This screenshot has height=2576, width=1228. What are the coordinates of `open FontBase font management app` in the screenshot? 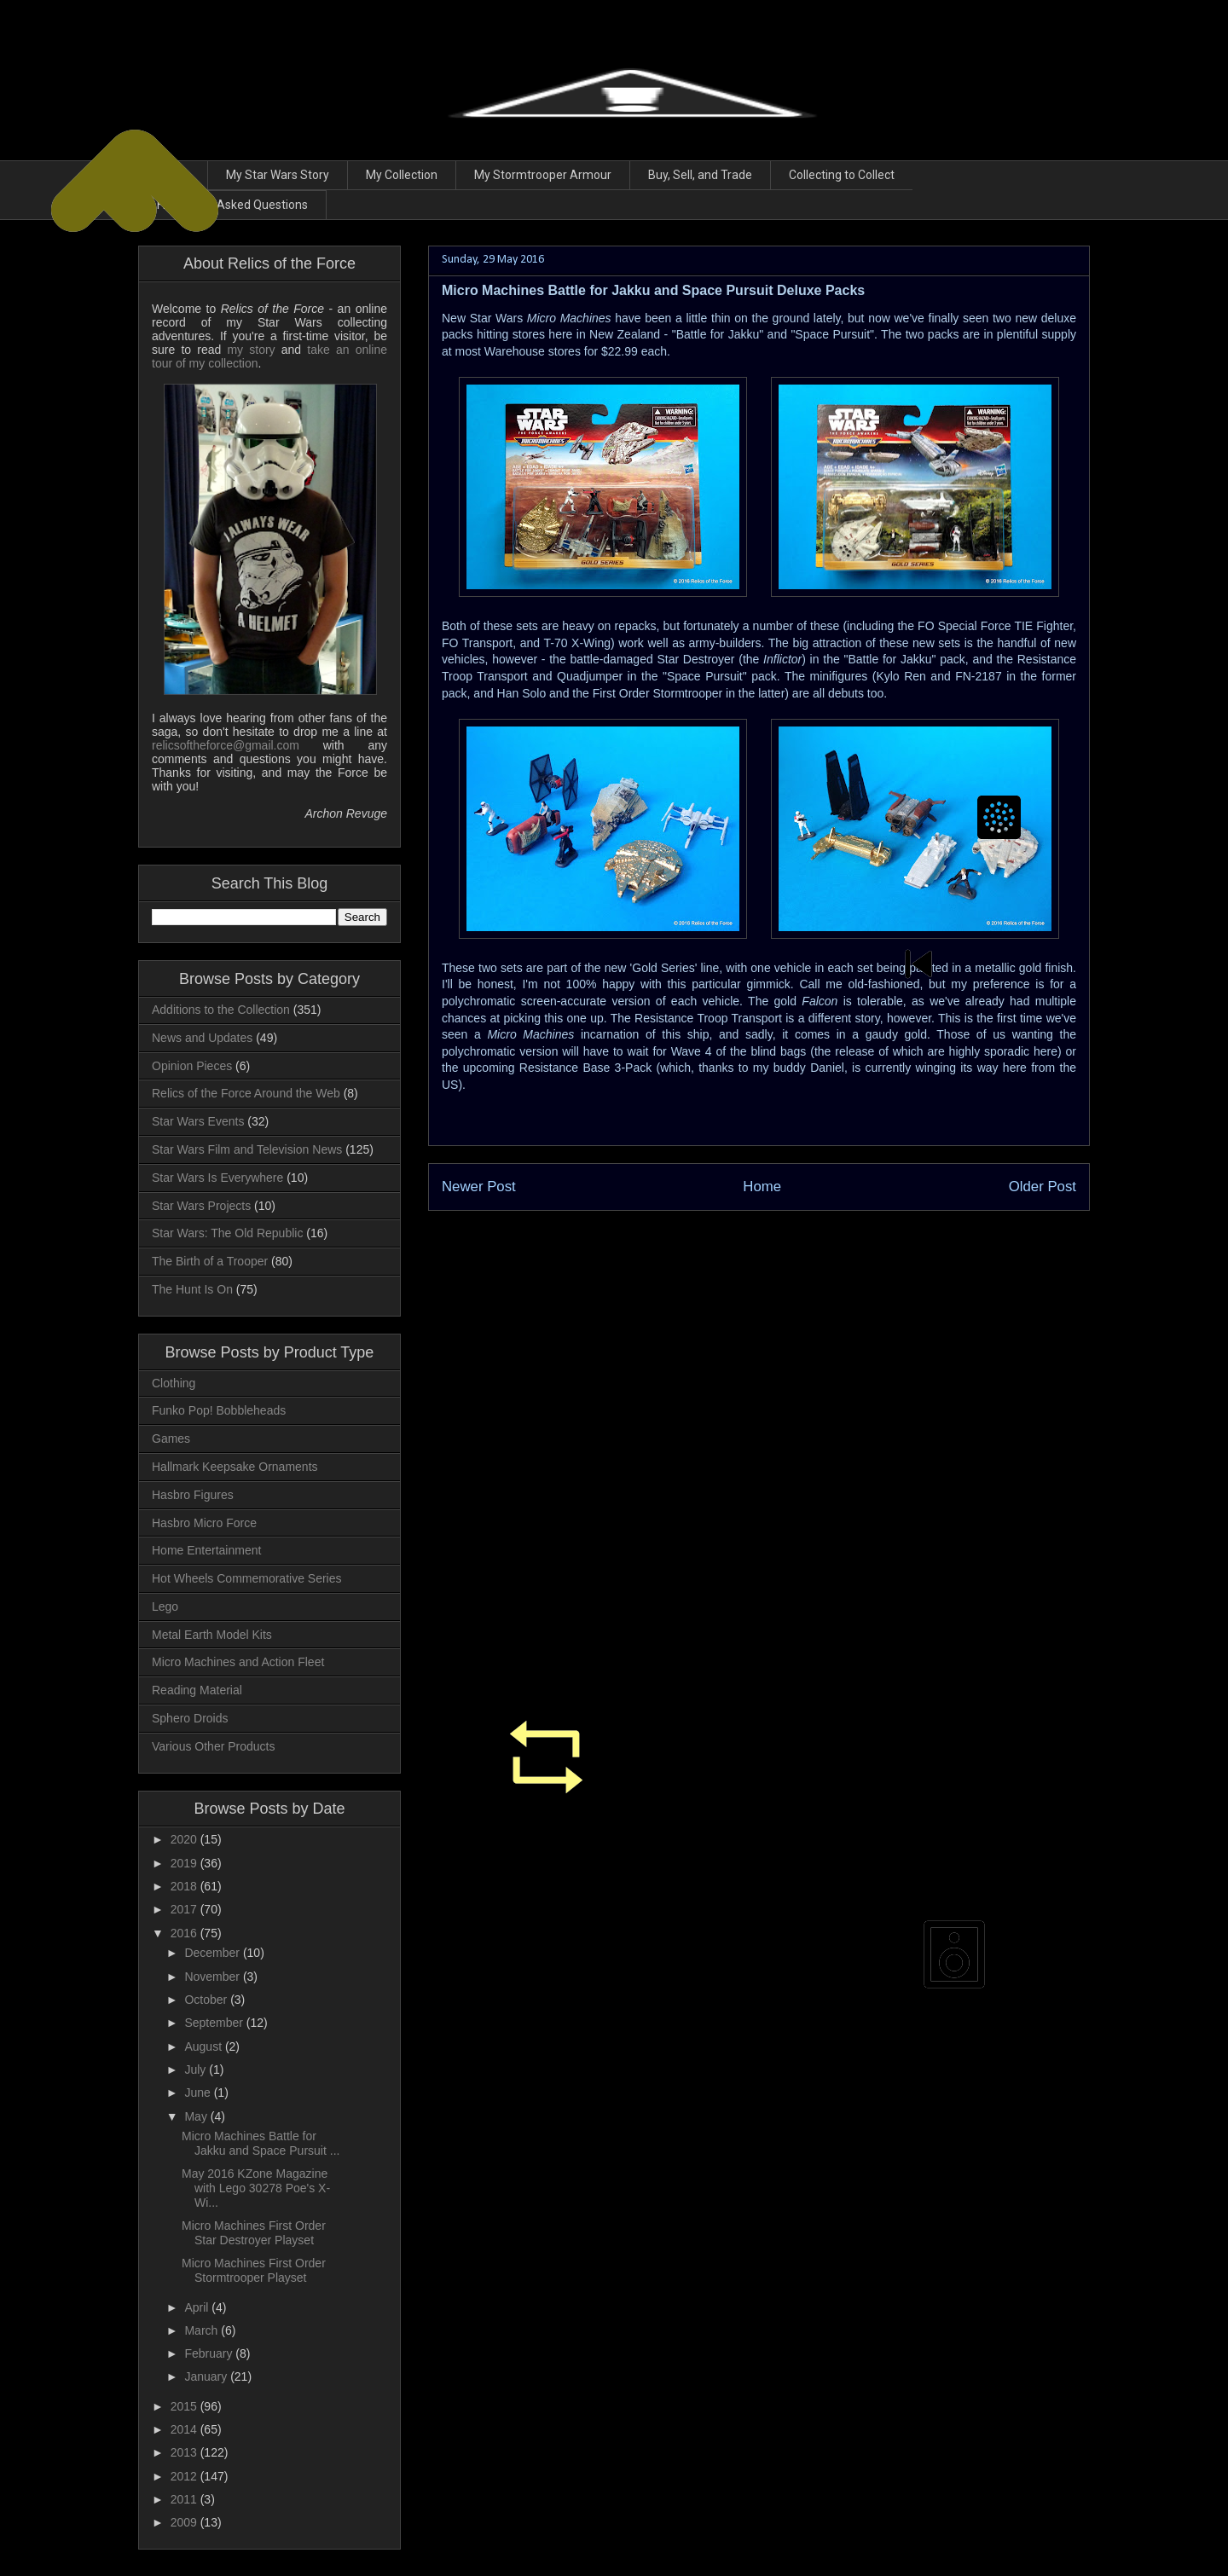 It's located at (135, 181).